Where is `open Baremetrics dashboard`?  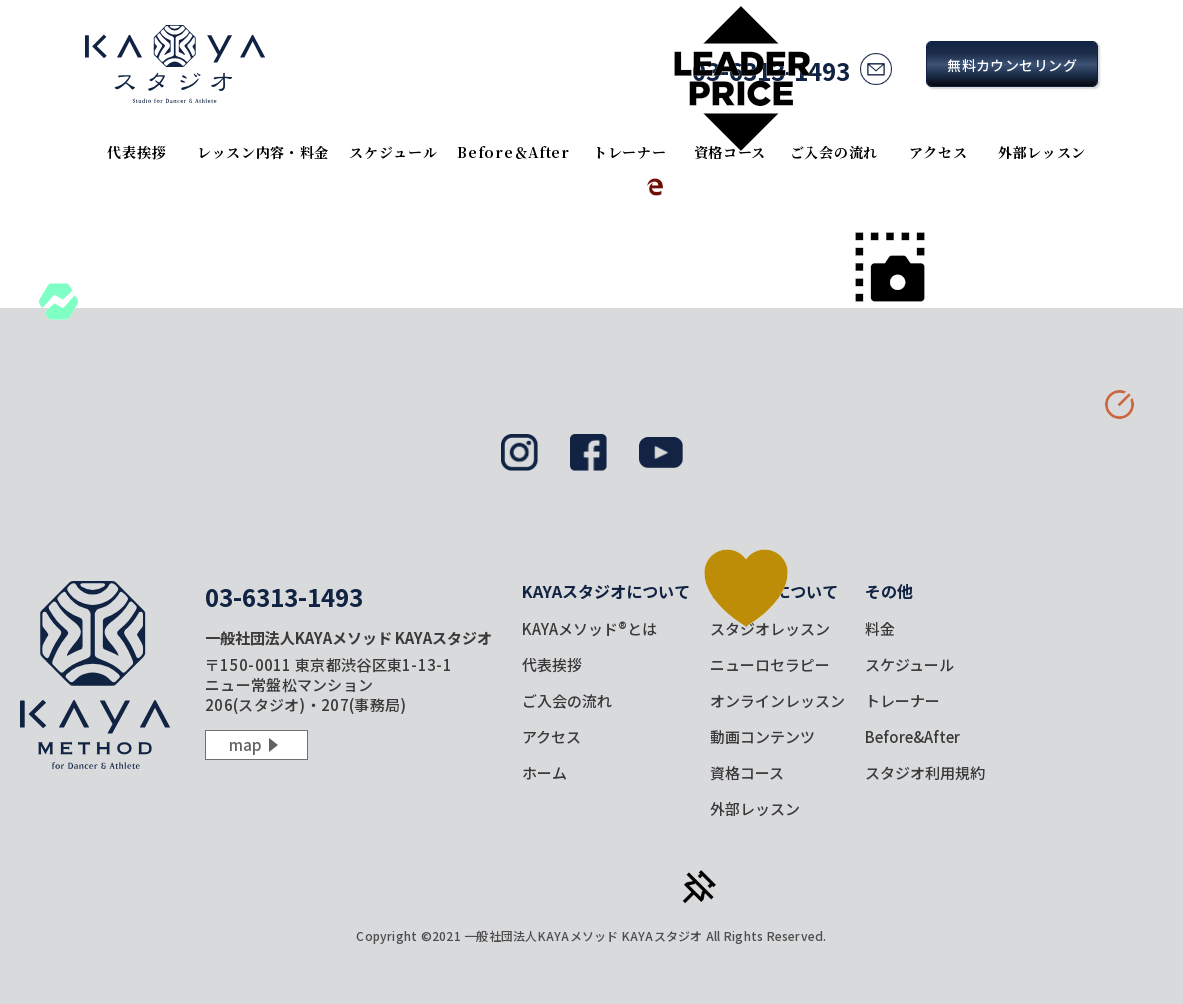
open Baremetrics dashboard is located at coordinates (58, 301).